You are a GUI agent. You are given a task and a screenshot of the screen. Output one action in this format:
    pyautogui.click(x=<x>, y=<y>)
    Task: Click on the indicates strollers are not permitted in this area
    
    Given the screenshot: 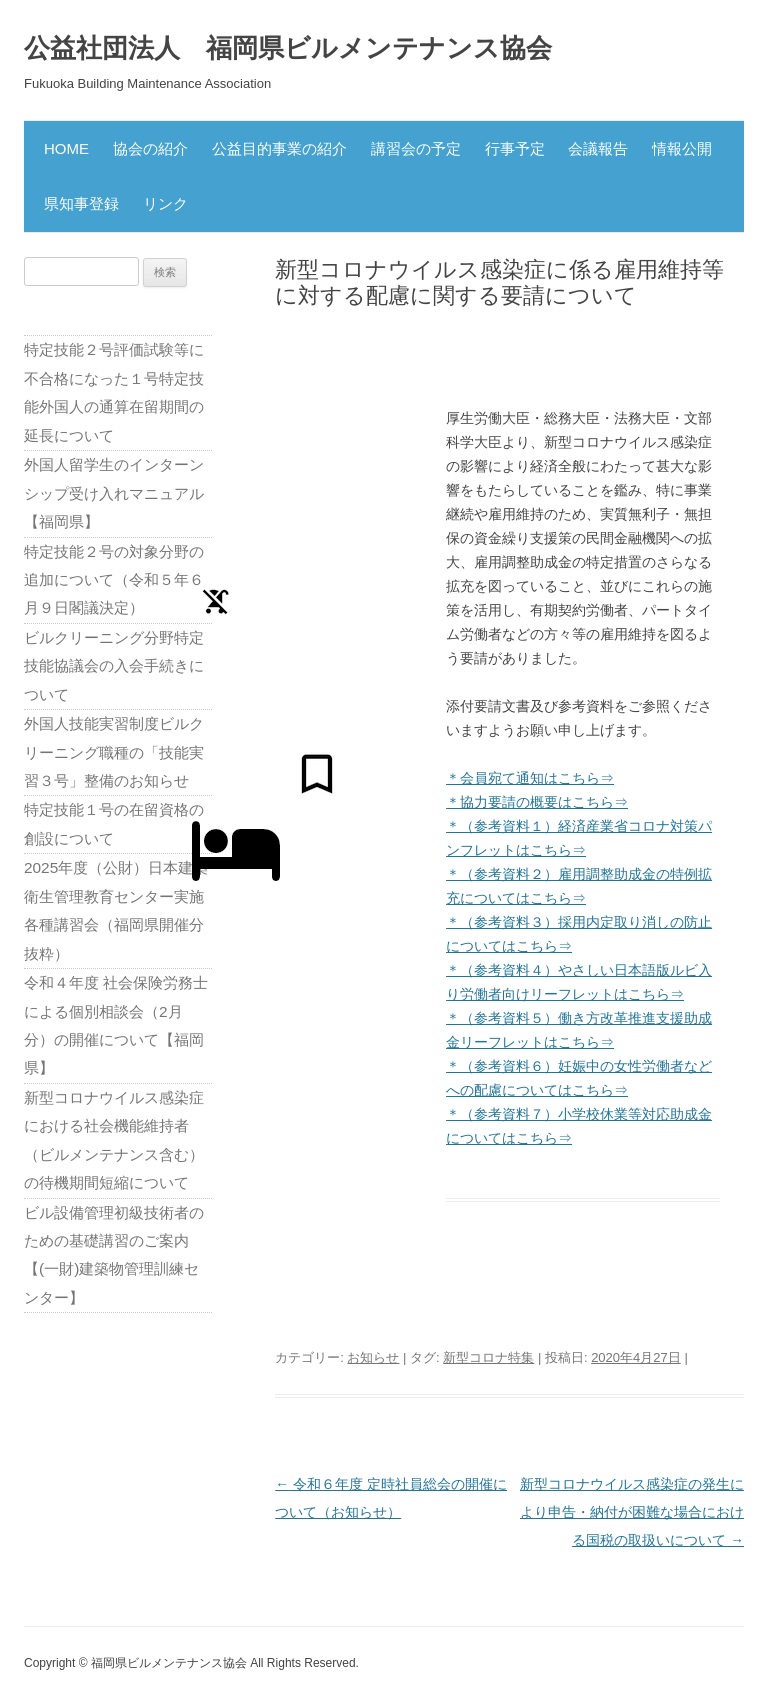 What is the action you would take?
    pyautogui.click(x=216, y=601)
    